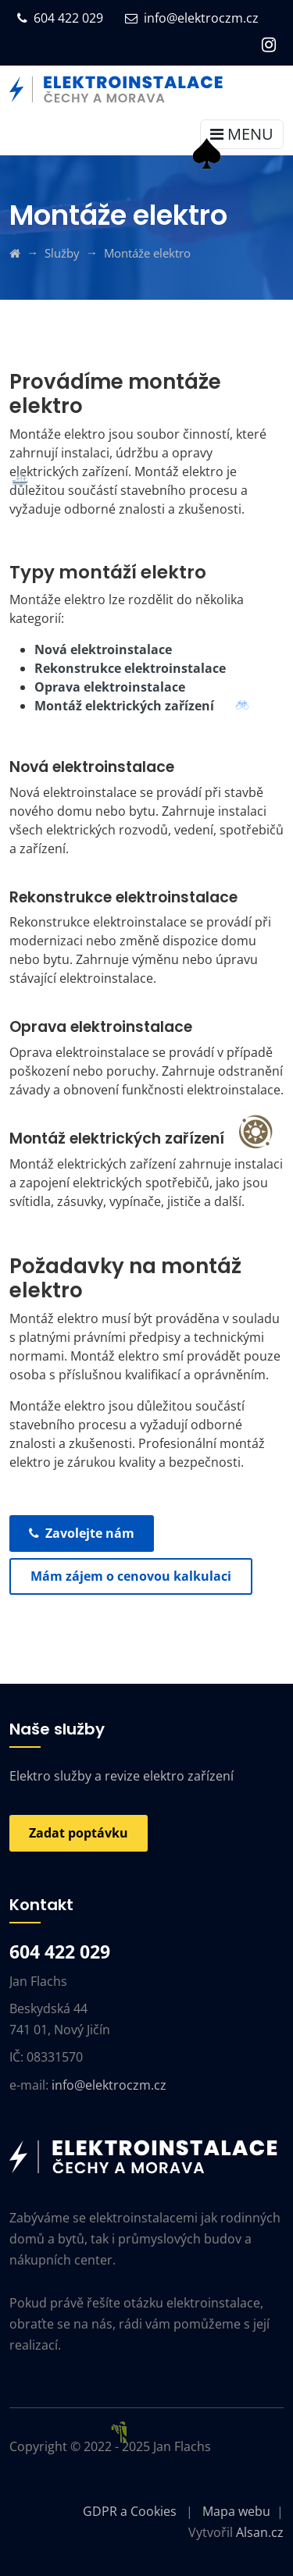 The height and width of the screenshot is (2576, 293). What do you see at coordinates (120, 2432) in the screenshot?
I see `the hermit tarot card icon` at bounding box center [120, 2432].